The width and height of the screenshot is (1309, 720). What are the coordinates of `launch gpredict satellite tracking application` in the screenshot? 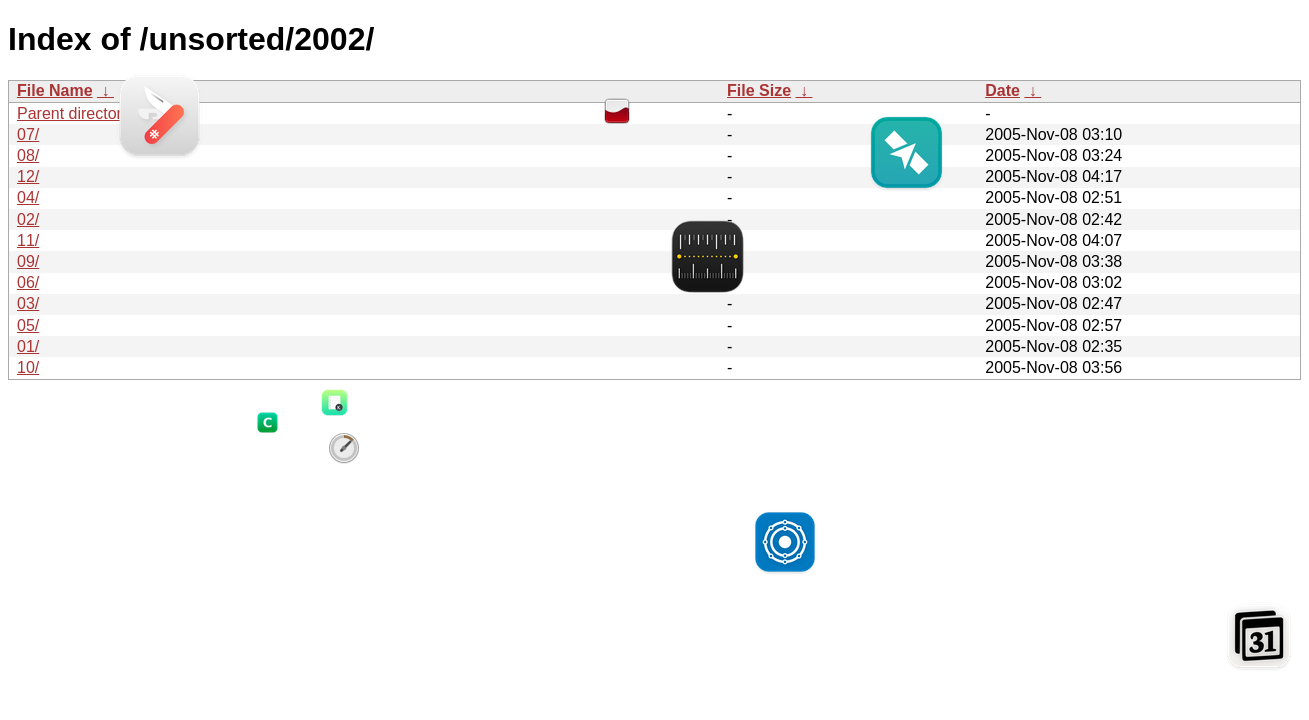 It's located at (906, 152).